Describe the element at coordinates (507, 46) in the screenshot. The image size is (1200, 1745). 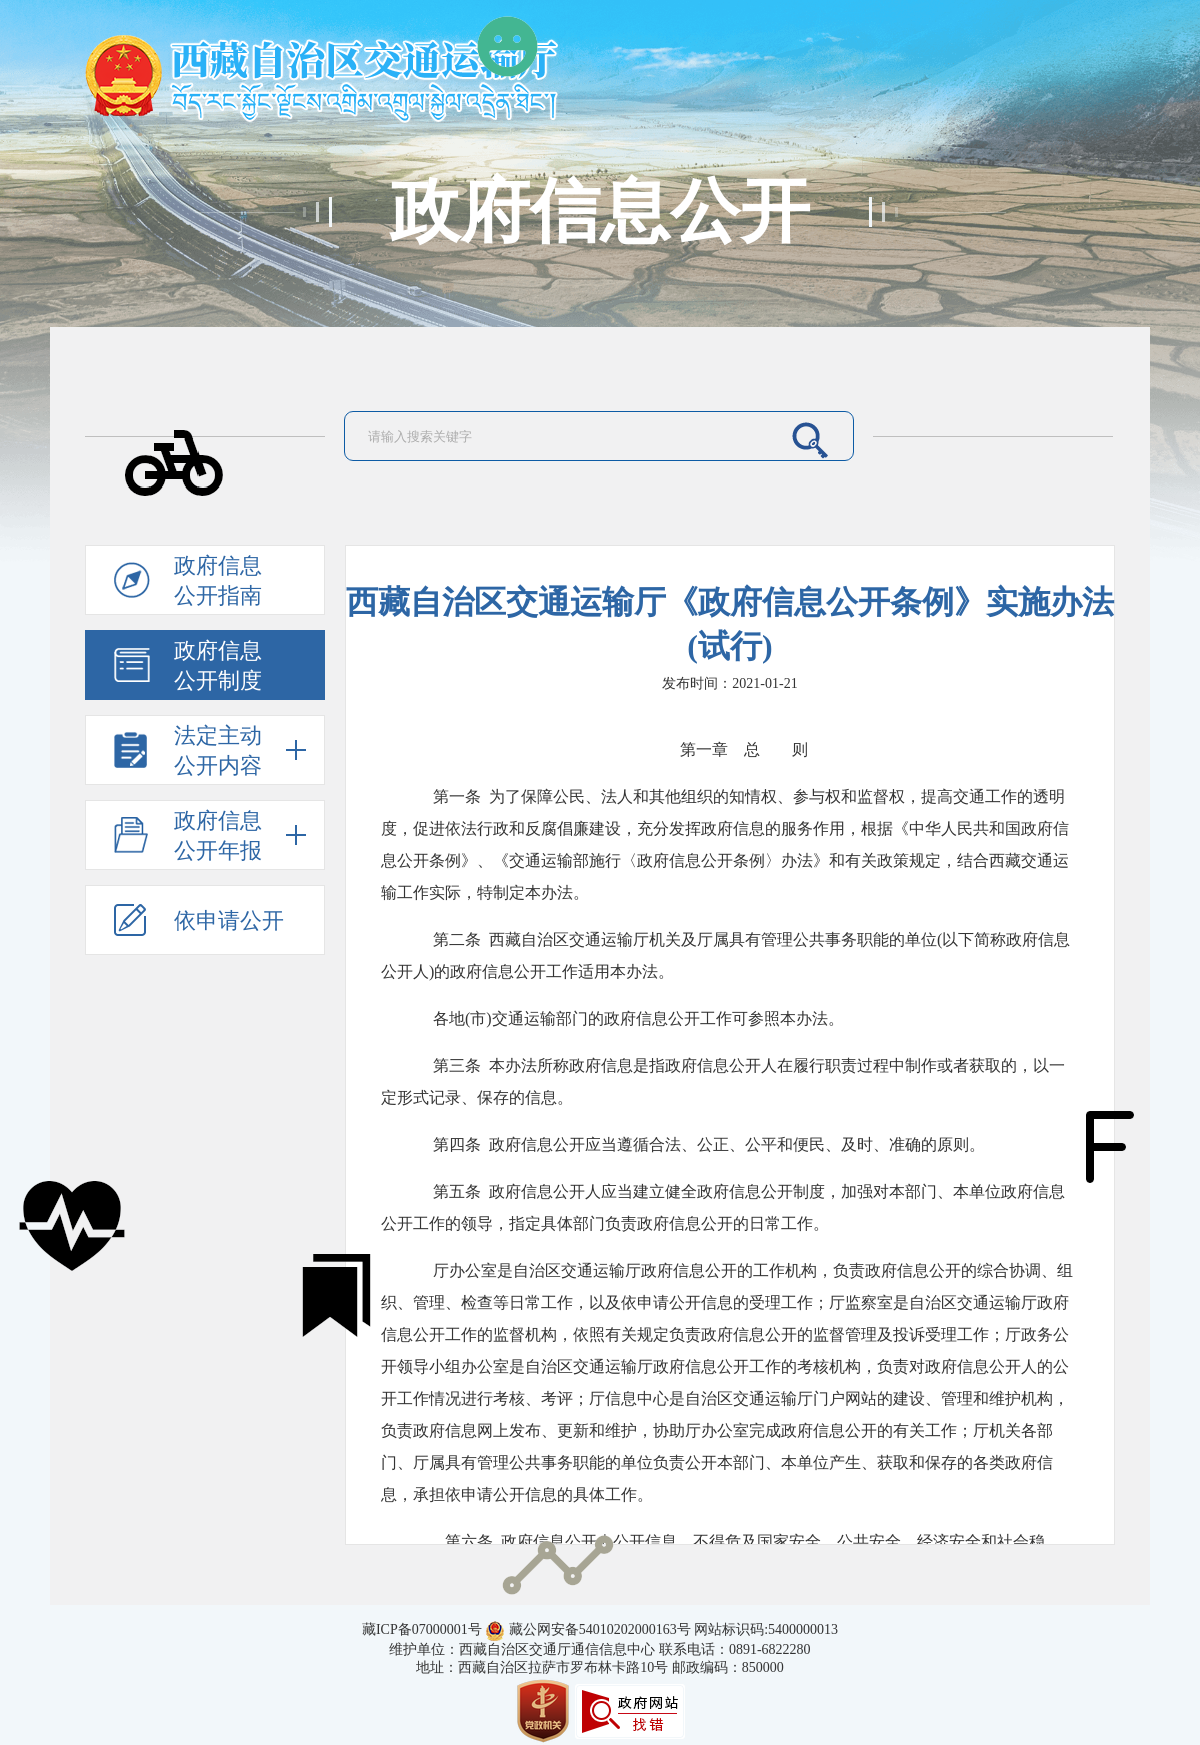
I see `react with laughter to a post or message` at that location.